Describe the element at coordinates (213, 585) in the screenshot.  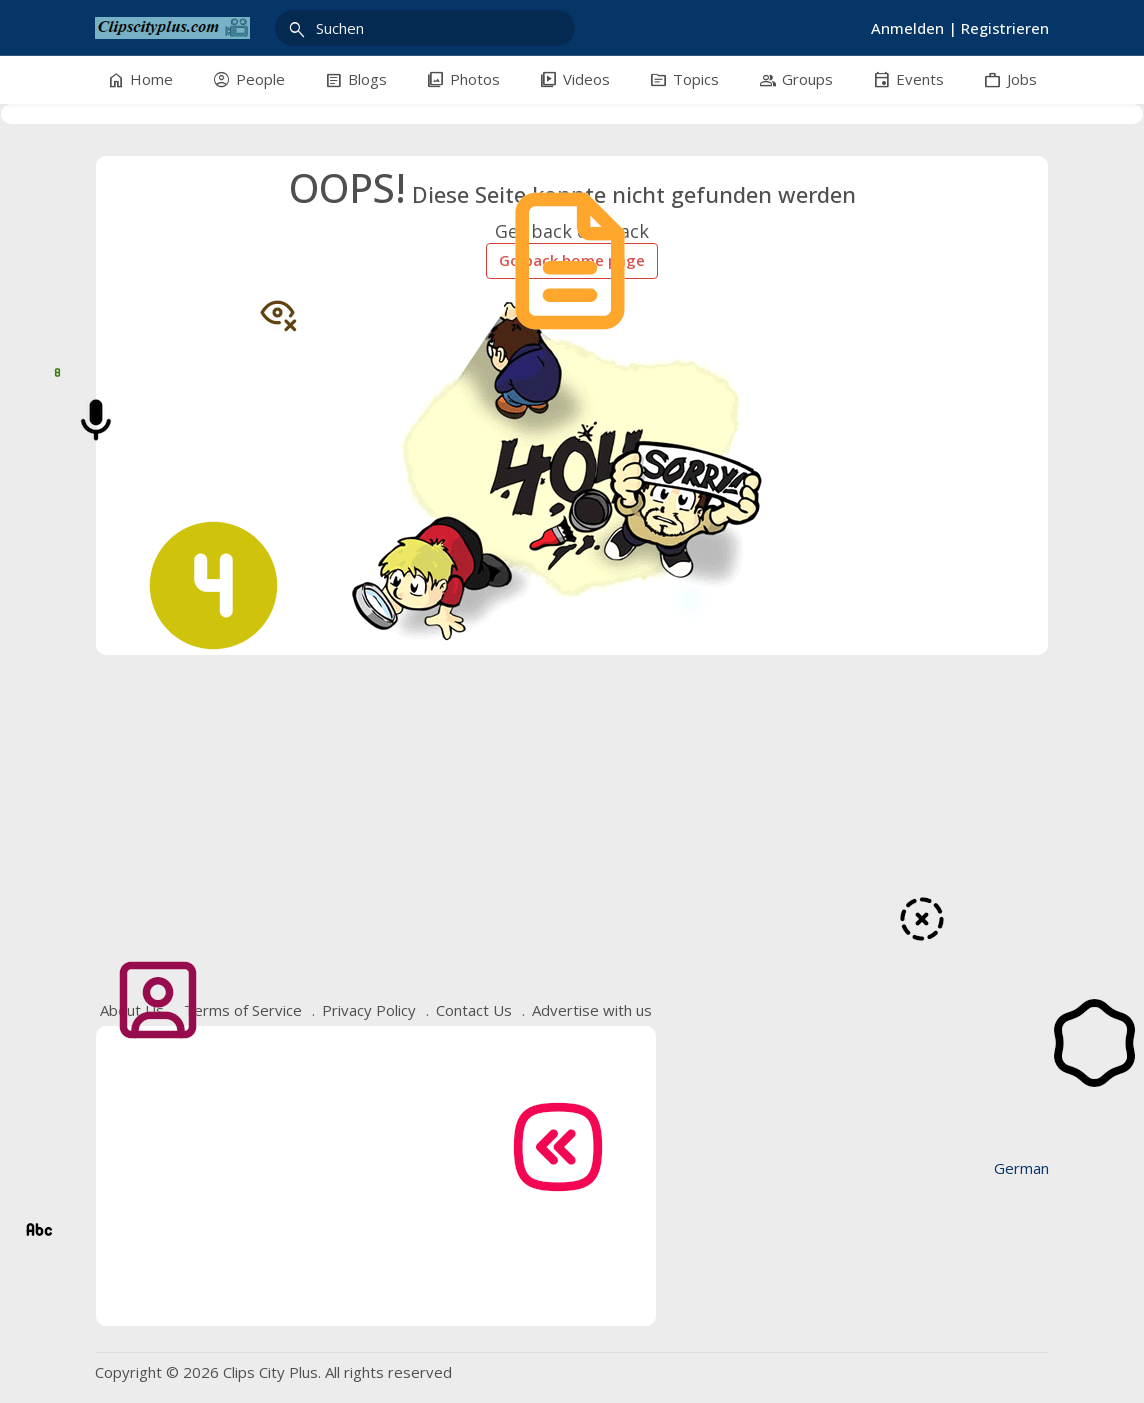
I see `indicates step 4 in a multi-step process` at that location.